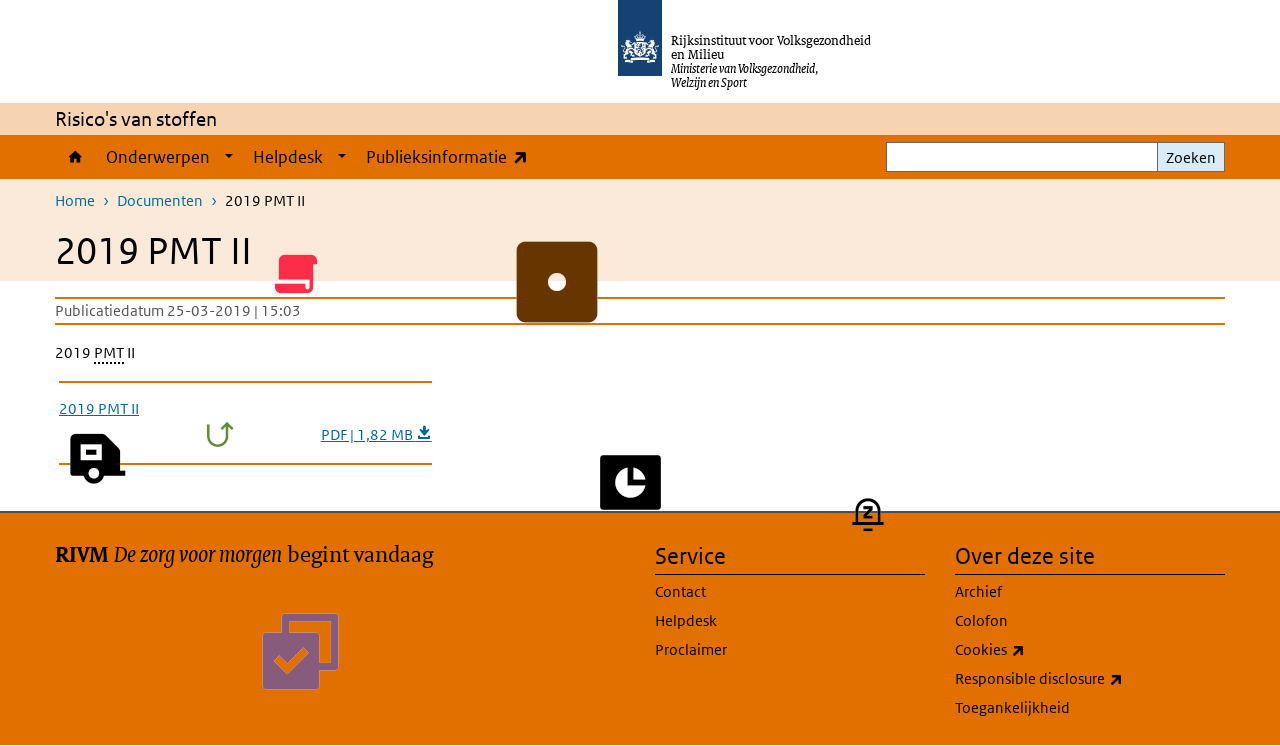 Image resolution: width=1280 pixels, height=746 pixels. I want to click on snooze notifications temporarily, so click(868, 514).